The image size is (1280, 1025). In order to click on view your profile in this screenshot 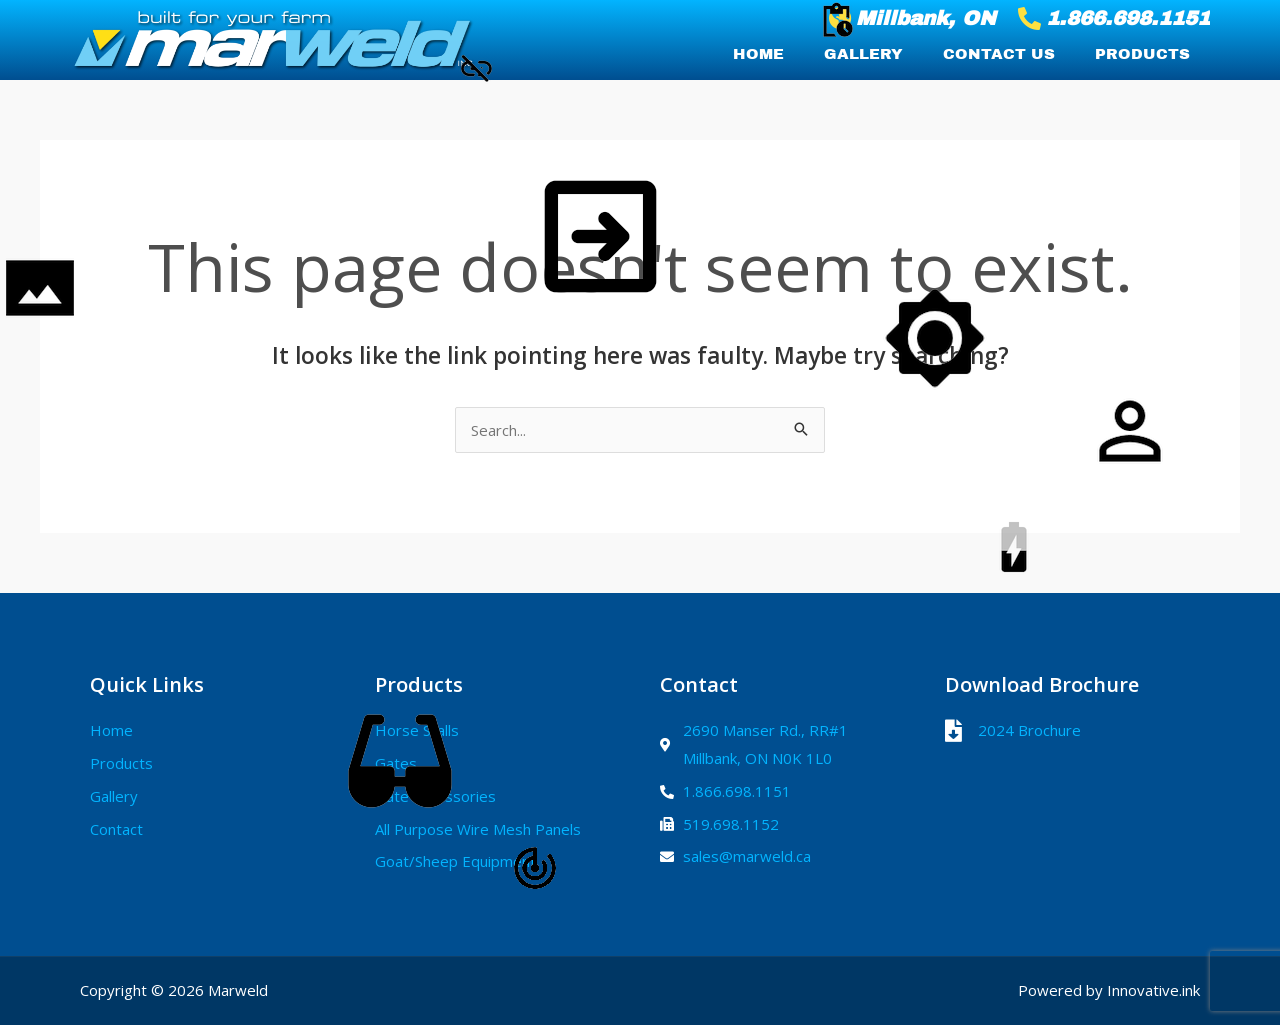, I will do `click(1130, 431)`.